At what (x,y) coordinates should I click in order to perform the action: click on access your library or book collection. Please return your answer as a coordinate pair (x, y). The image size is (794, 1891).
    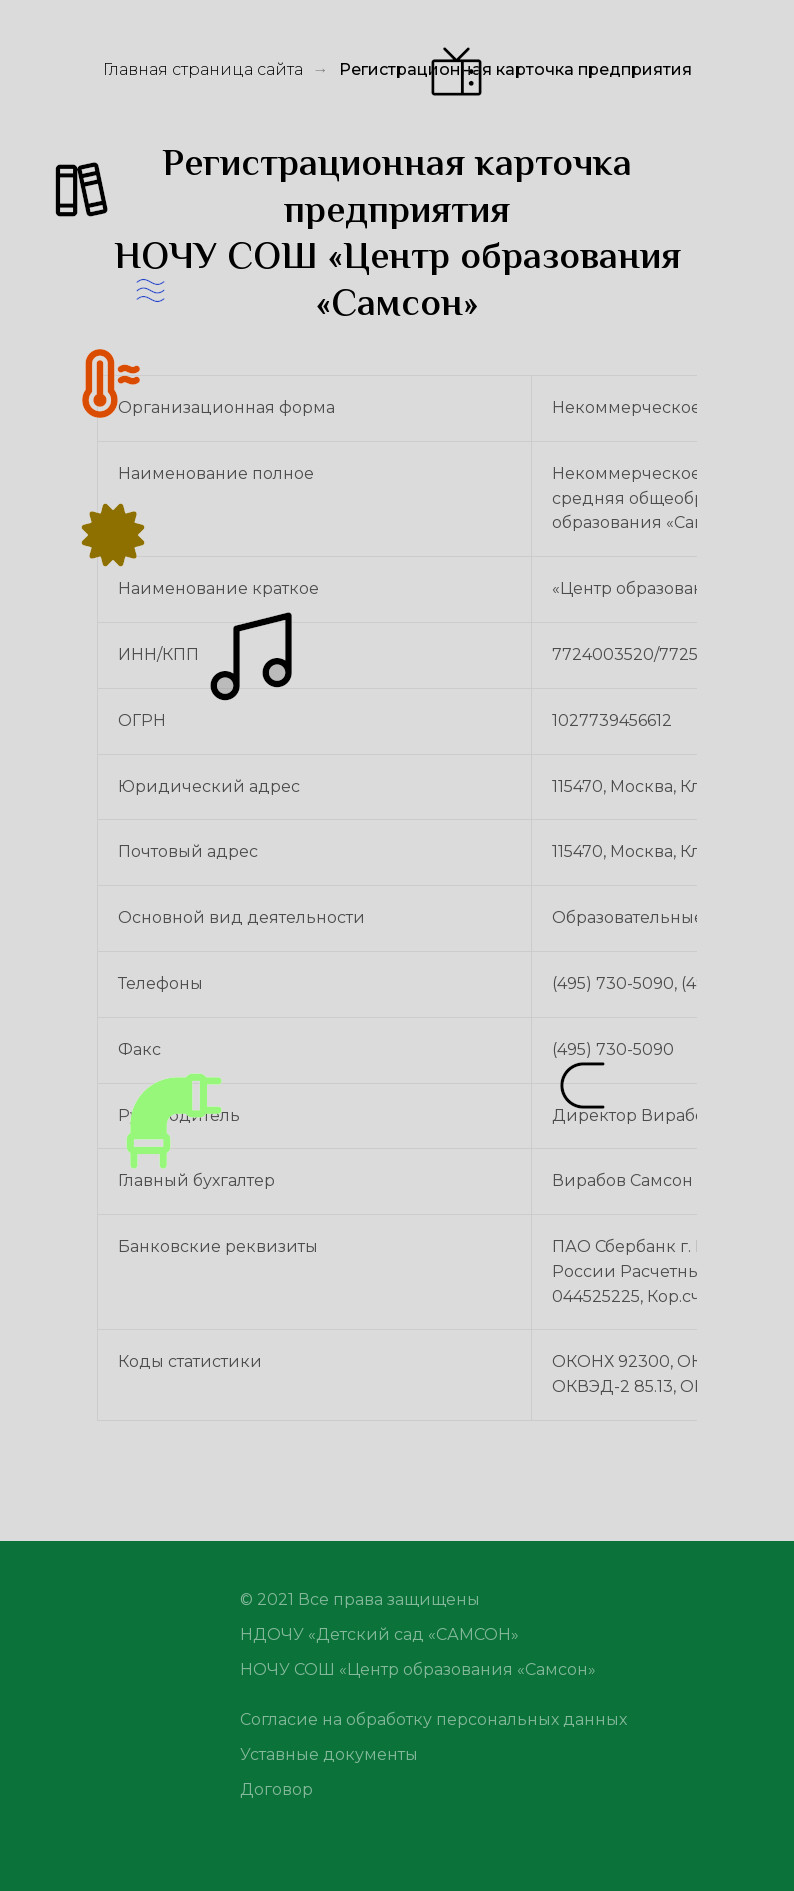
    Looking at the image, I should click on (79, 190).